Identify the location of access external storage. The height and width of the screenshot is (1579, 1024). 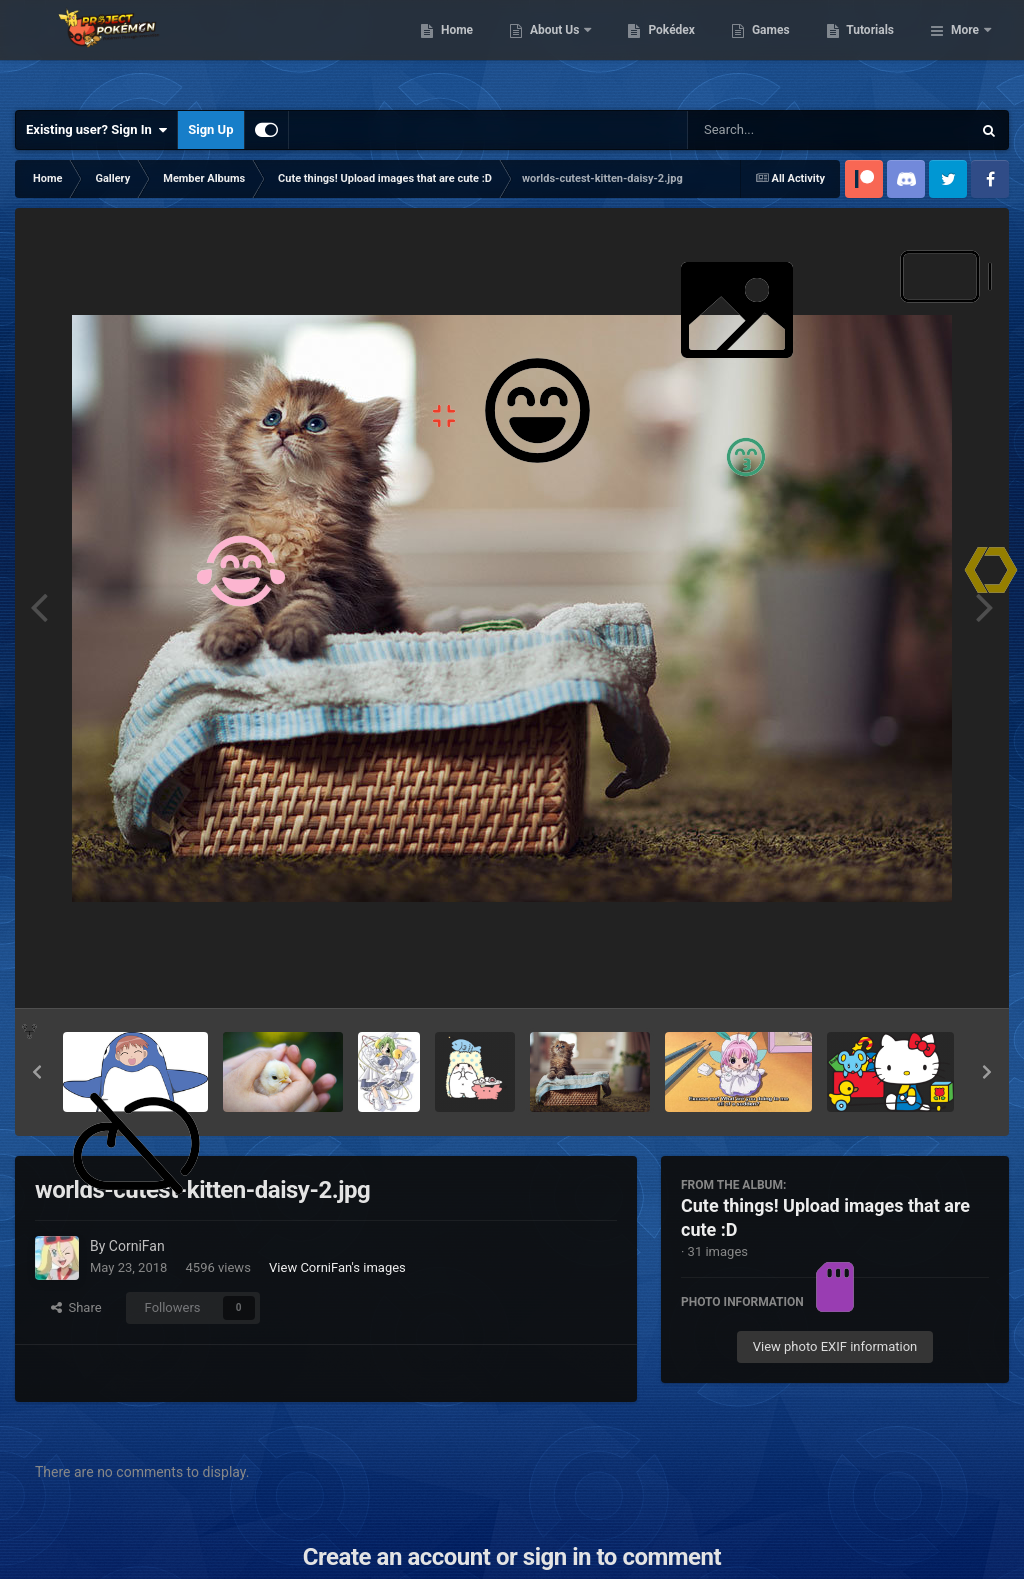
(835, 1287).